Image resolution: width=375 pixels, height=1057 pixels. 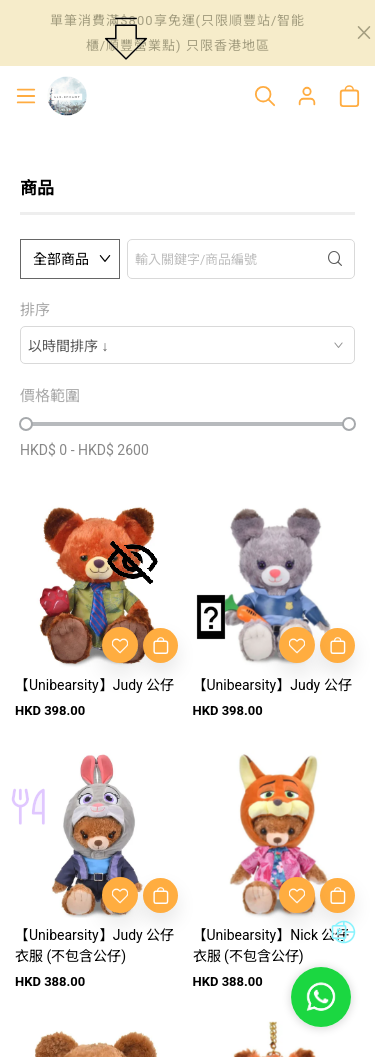 I want to click on browse nearby restaurants, so click(x=29, y=806).